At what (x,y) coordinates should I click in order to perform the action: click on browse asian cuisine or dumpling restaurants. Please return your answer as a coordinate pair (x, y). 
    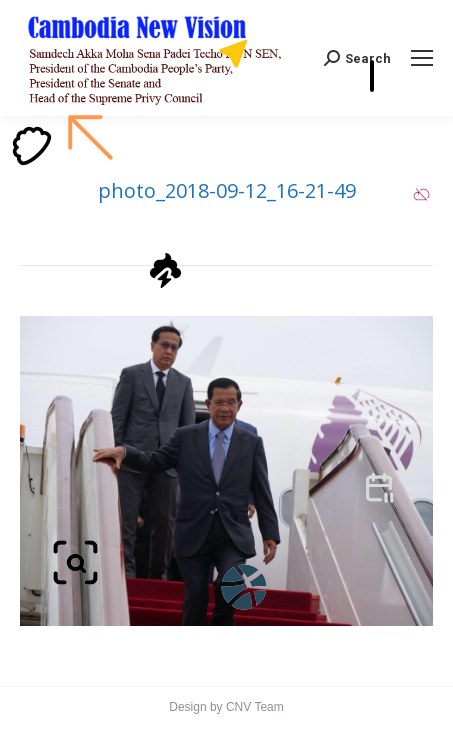
    Looking at the image, I should click on (32, 146).